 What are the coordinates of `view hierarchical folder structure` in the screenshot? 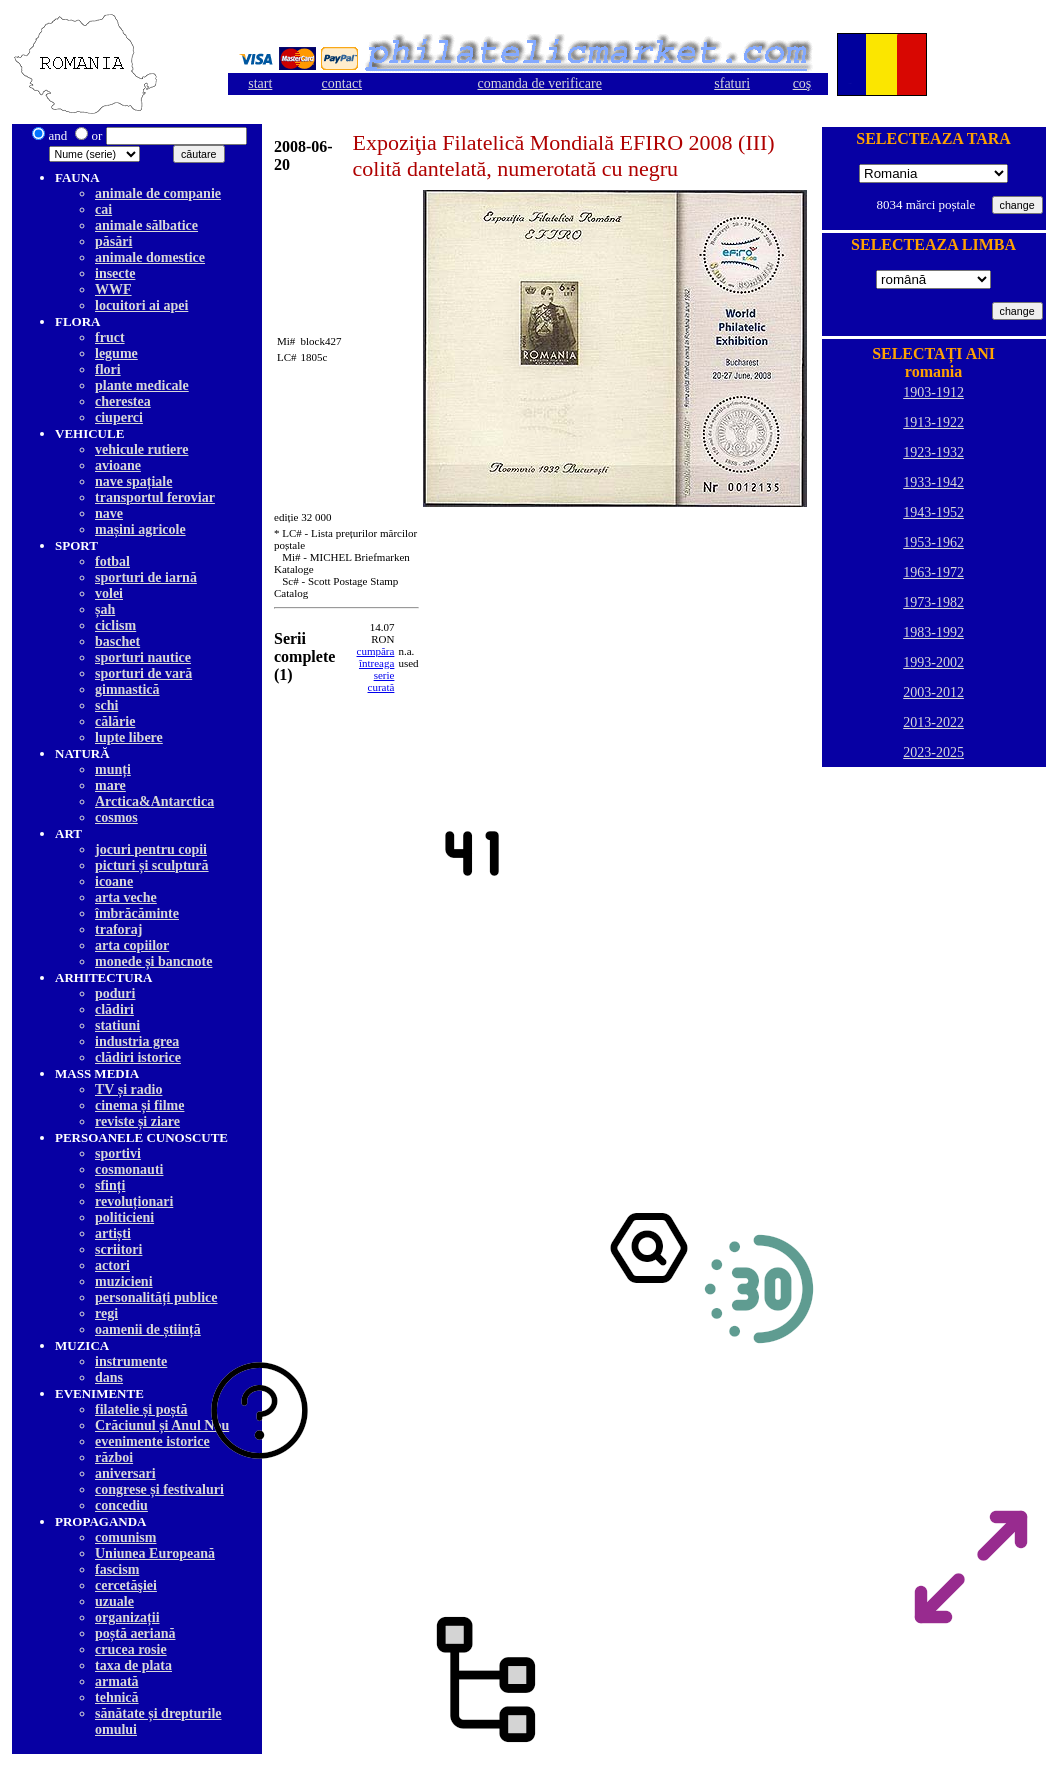 It's located at (481, 1679).